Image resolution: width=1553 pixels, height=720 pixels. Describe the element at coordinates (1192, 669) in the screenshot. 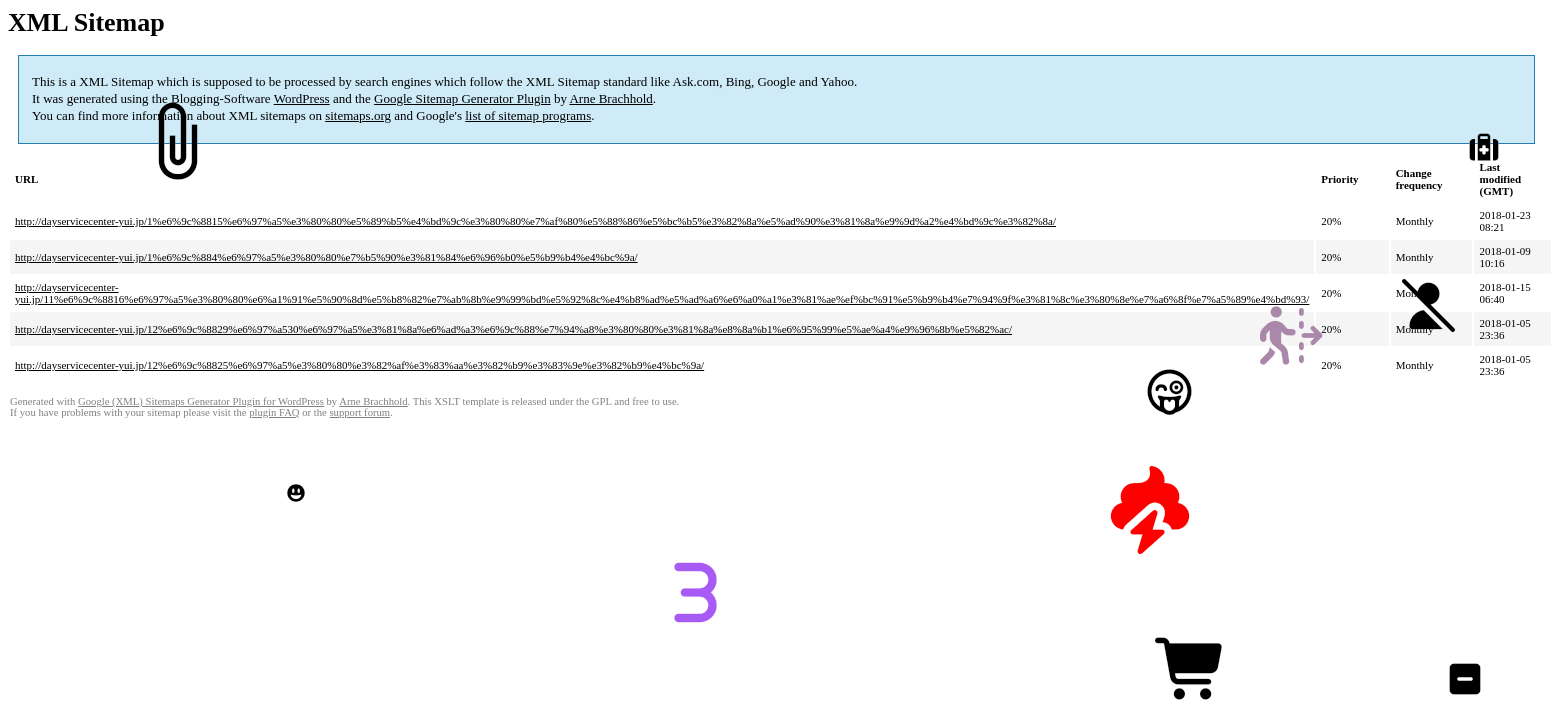

I see `view your shopping cart` at that location.